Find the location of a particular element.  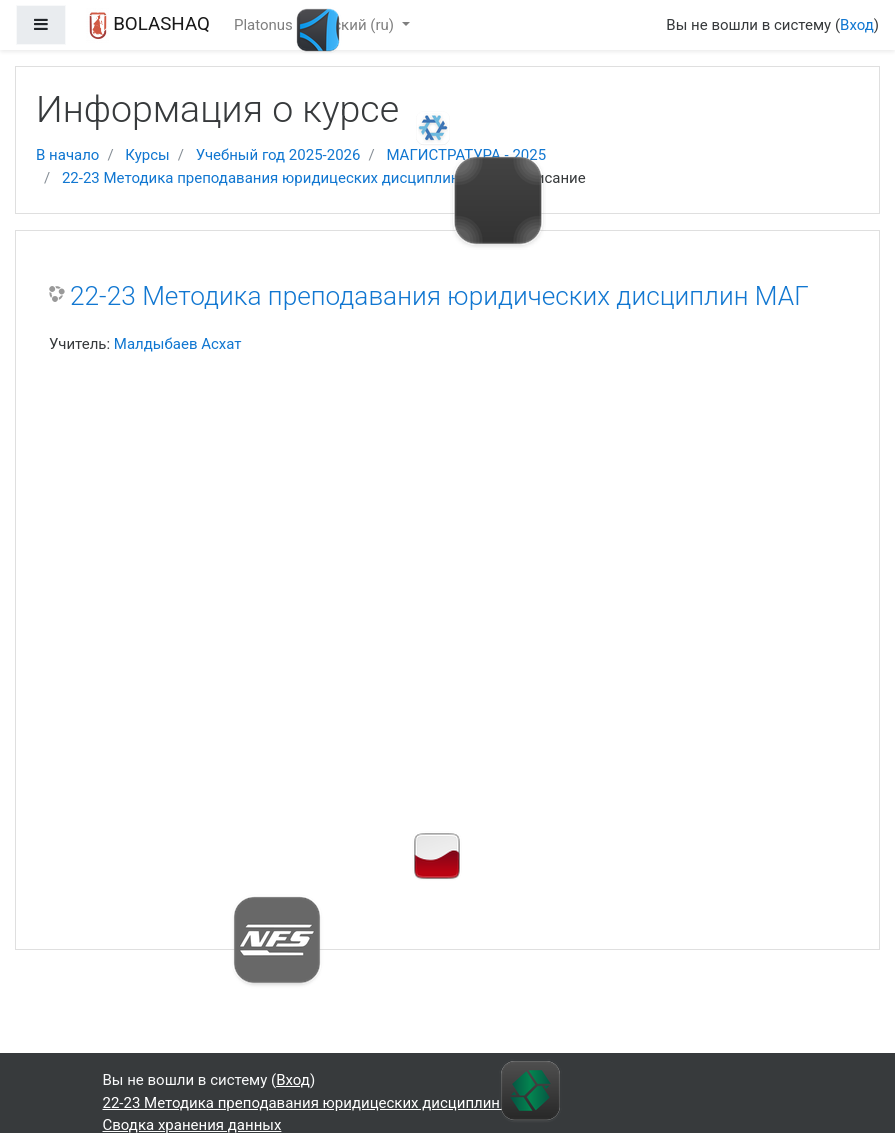

configure screen edge gestures and hot corners is located at coordinates (498, 202).